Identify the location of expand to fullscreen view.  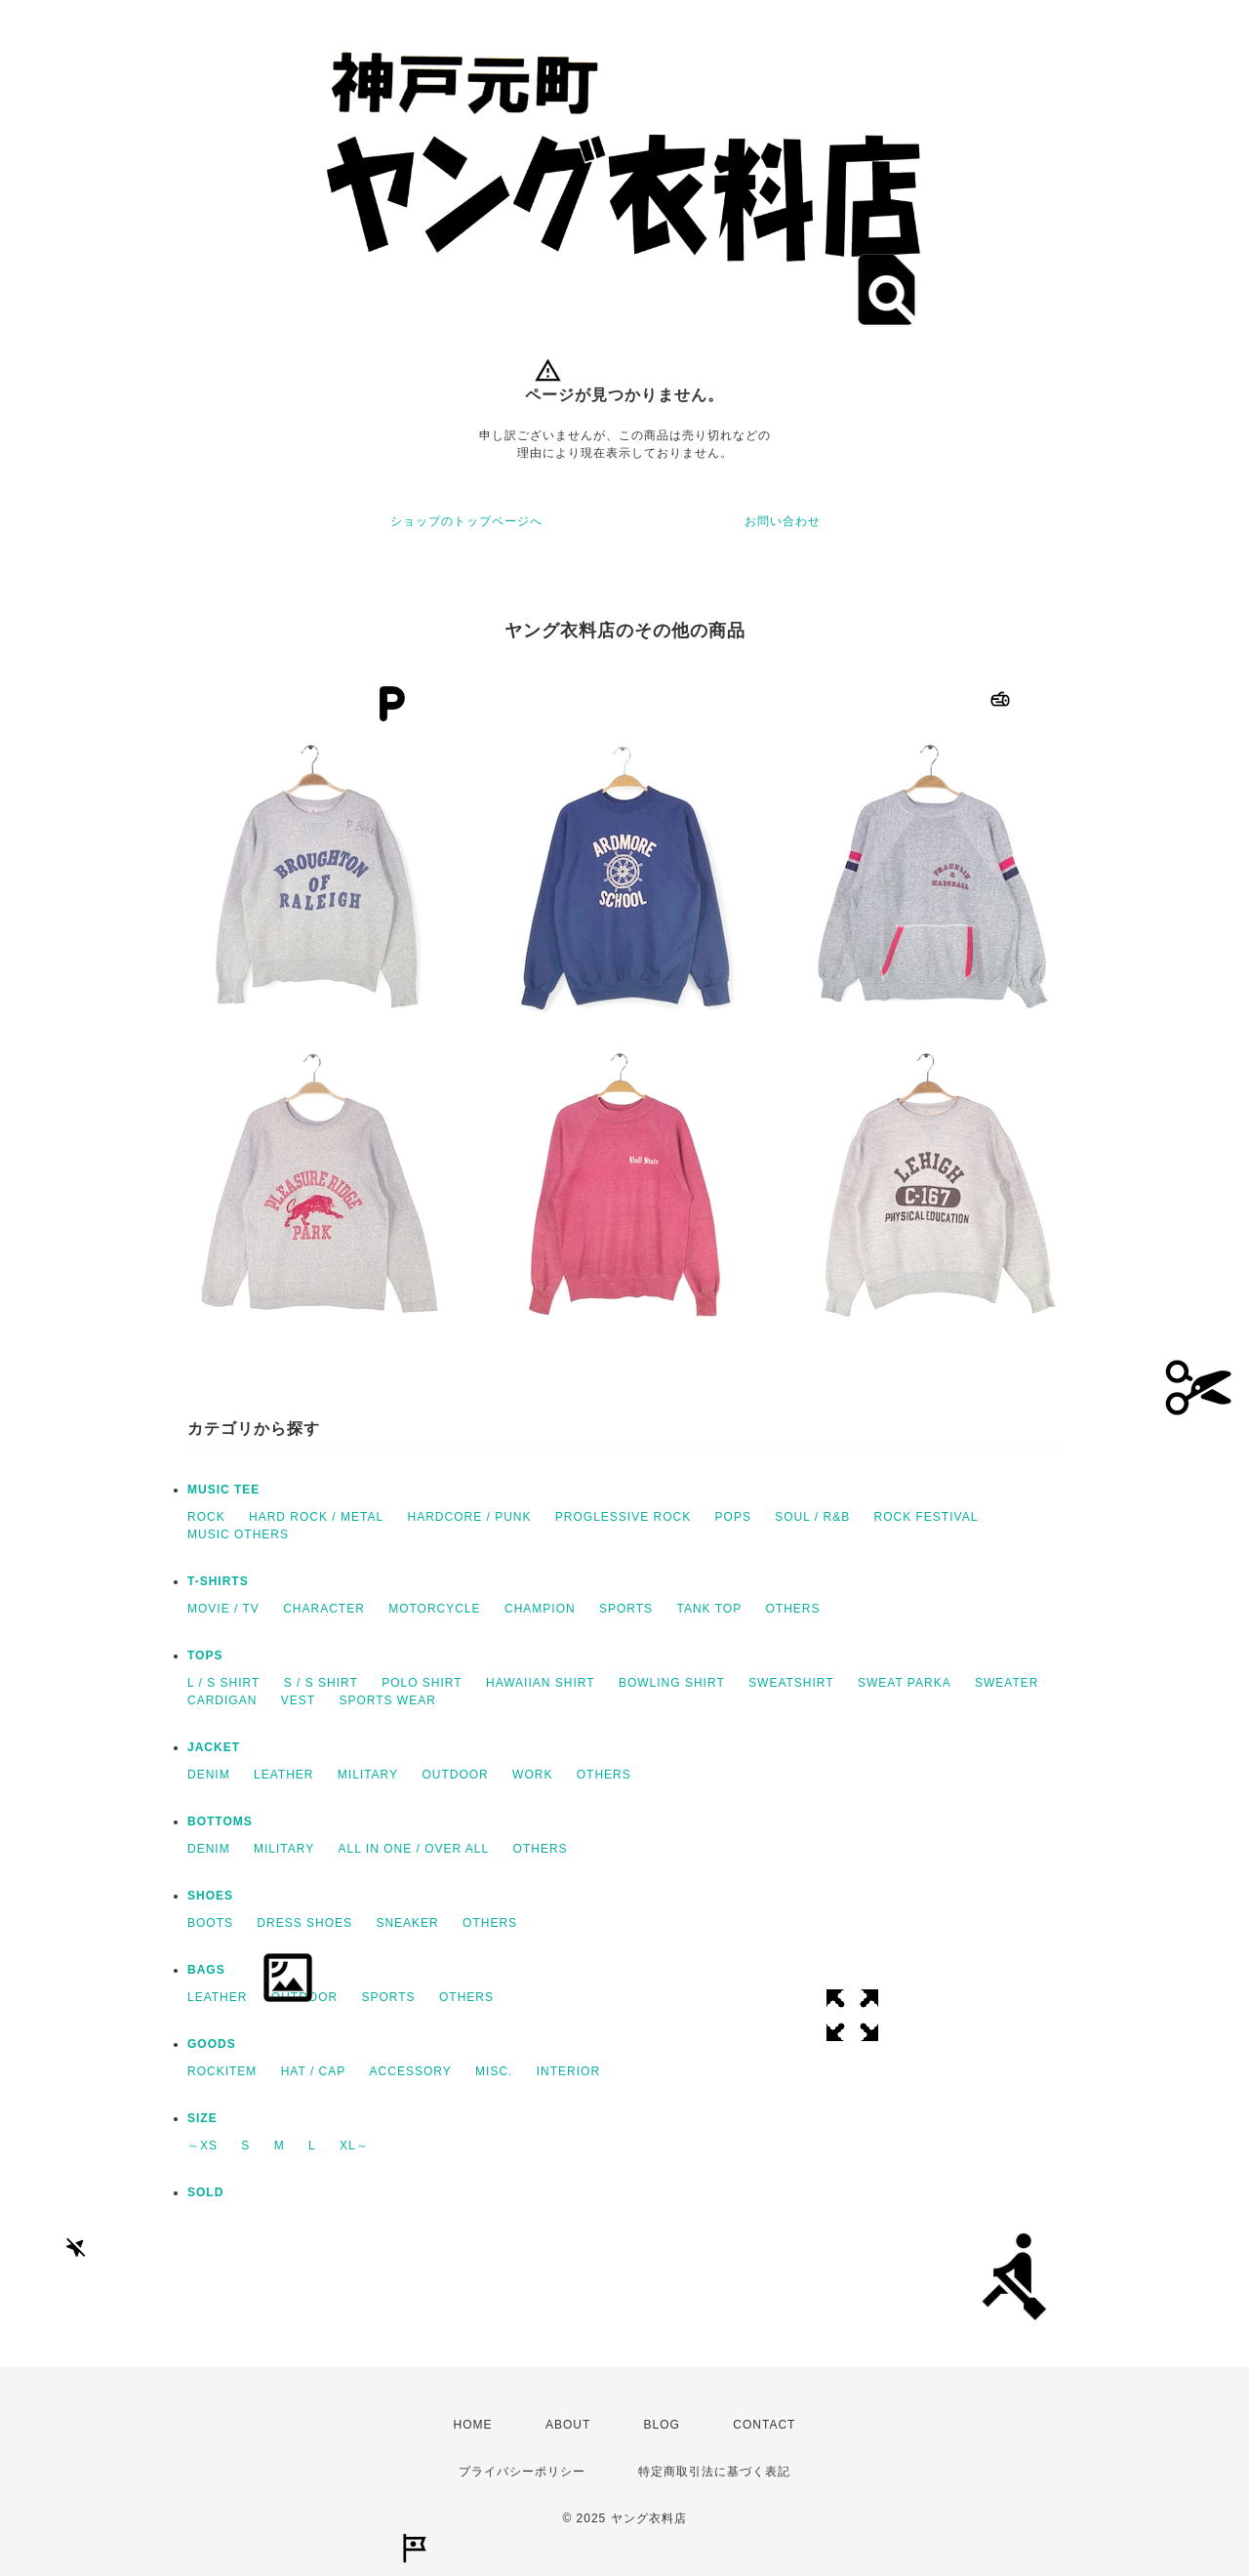
(852, 2015).